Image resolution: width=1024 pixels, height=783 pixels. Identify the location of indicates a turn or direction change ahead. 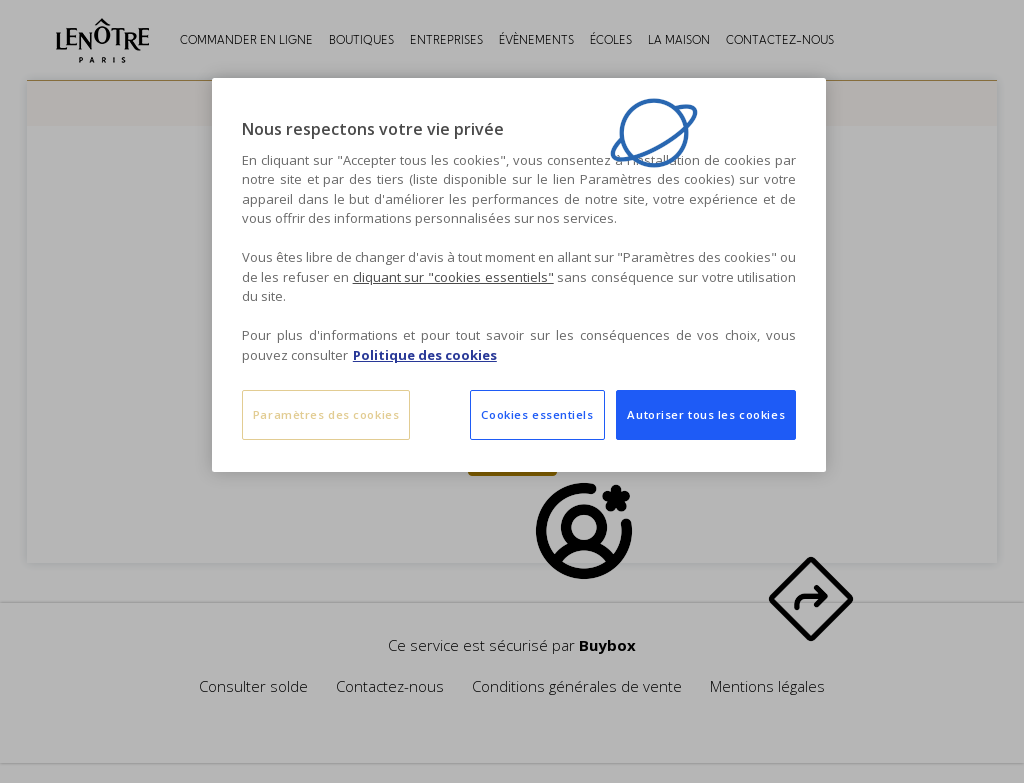
(811, 599).